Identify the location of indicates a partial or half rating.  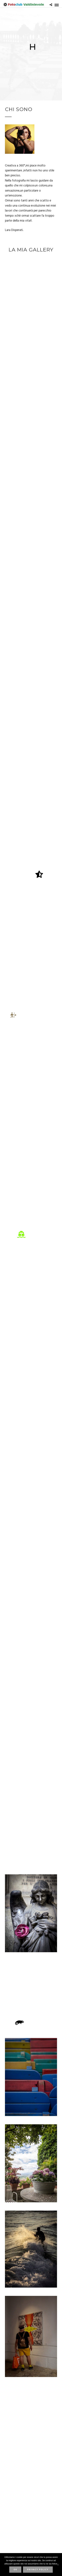
(39, 875).